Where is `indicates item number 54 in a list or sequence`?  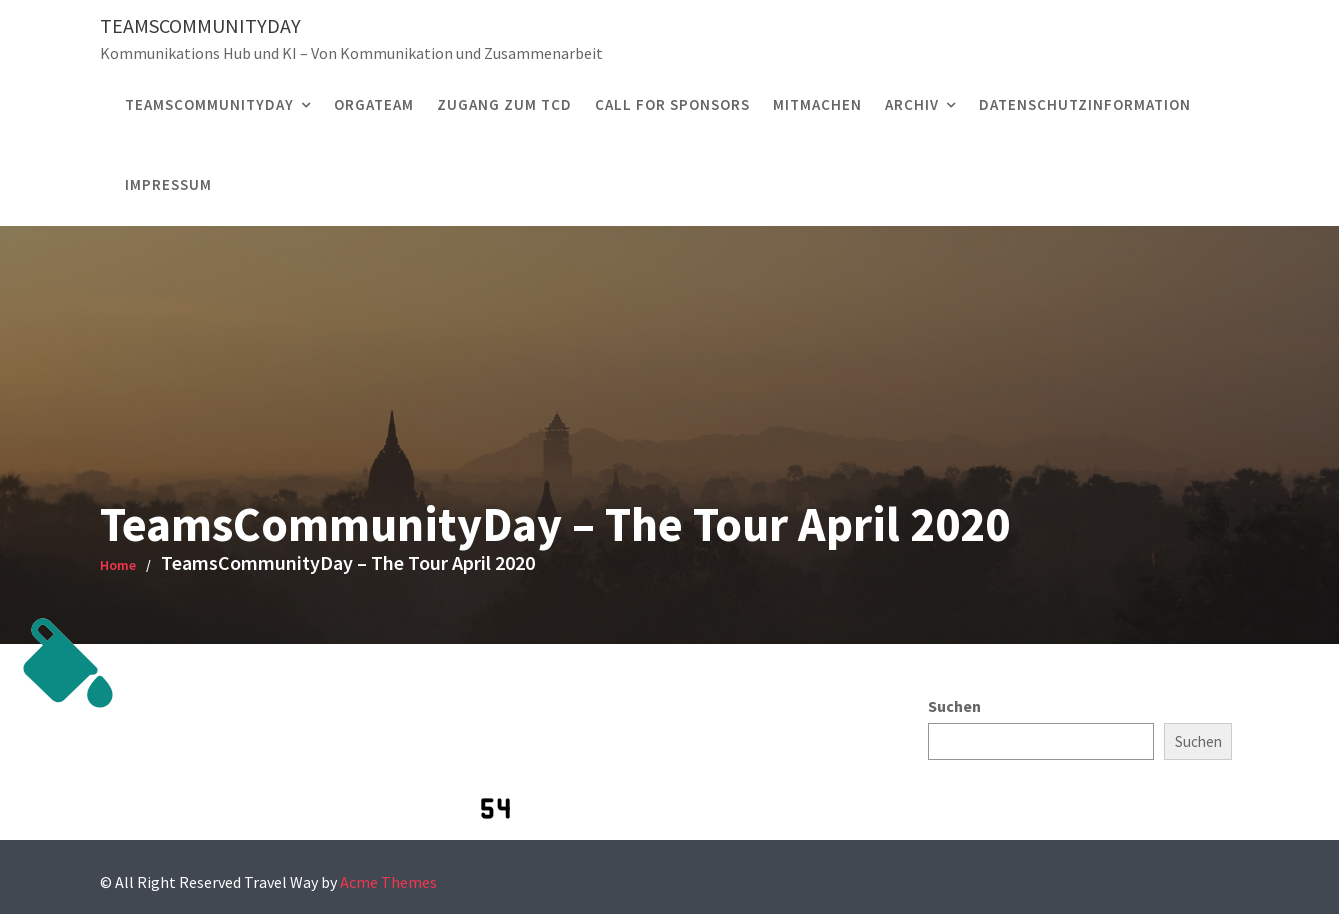
indicates item number 54 in a list or sequence is located at coordinates (495, 808).